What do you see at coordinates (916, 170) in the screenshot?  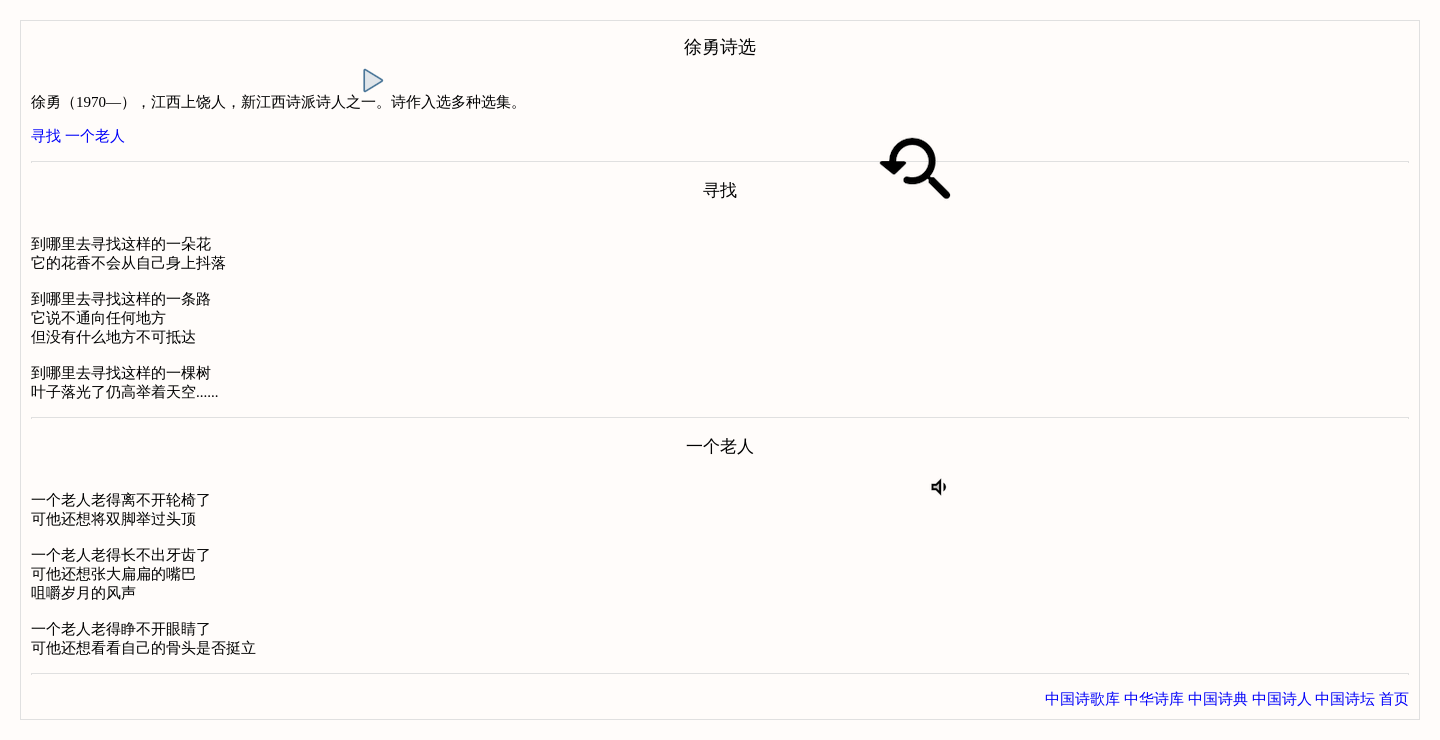 I see `redo or retry a search` at bounding box center [916, 170].